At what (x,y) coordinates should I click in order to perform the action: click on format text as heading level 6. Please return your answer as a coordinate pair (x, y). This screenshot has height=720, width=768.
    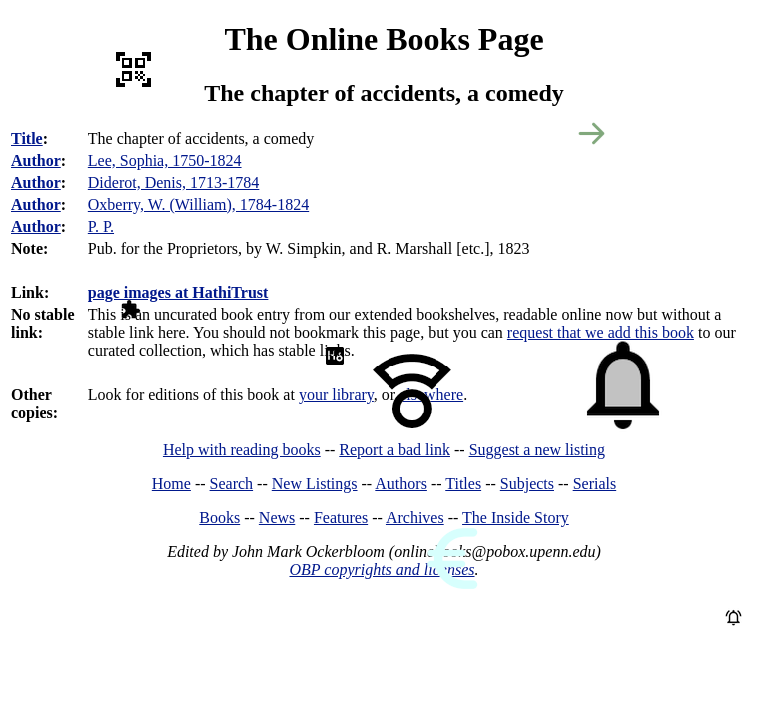
    Looking at the image, I should click on (335, 356).